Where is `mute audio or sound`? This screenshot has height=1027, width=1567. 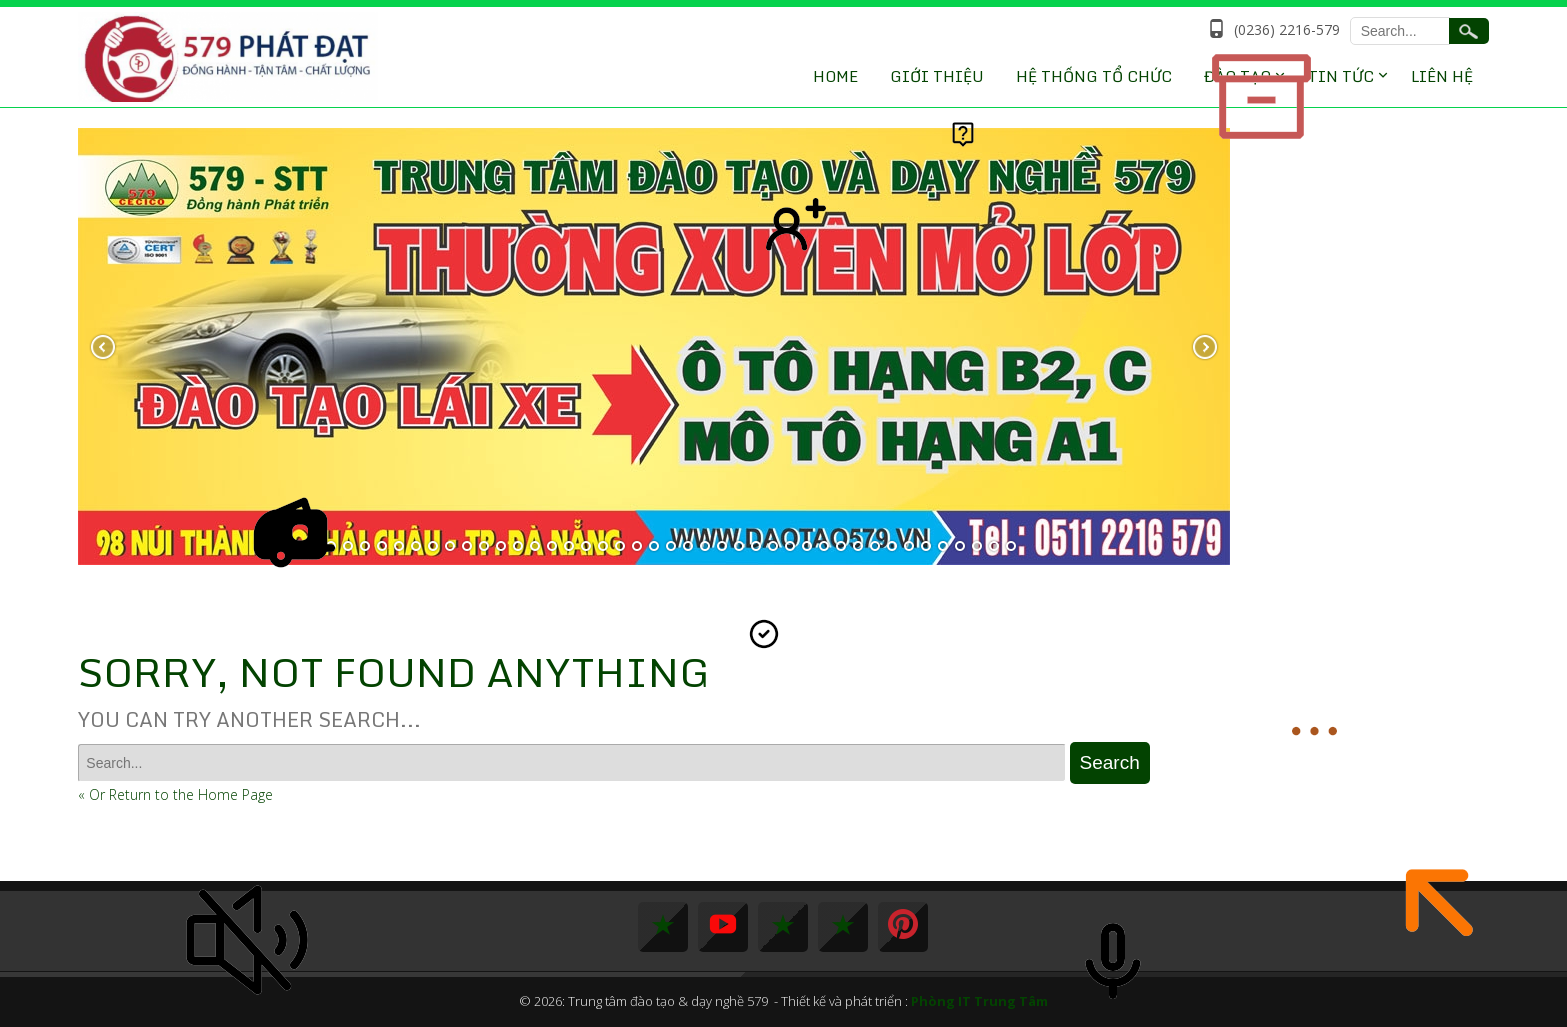 mute audio or sound is located at coordinates (245, 940).